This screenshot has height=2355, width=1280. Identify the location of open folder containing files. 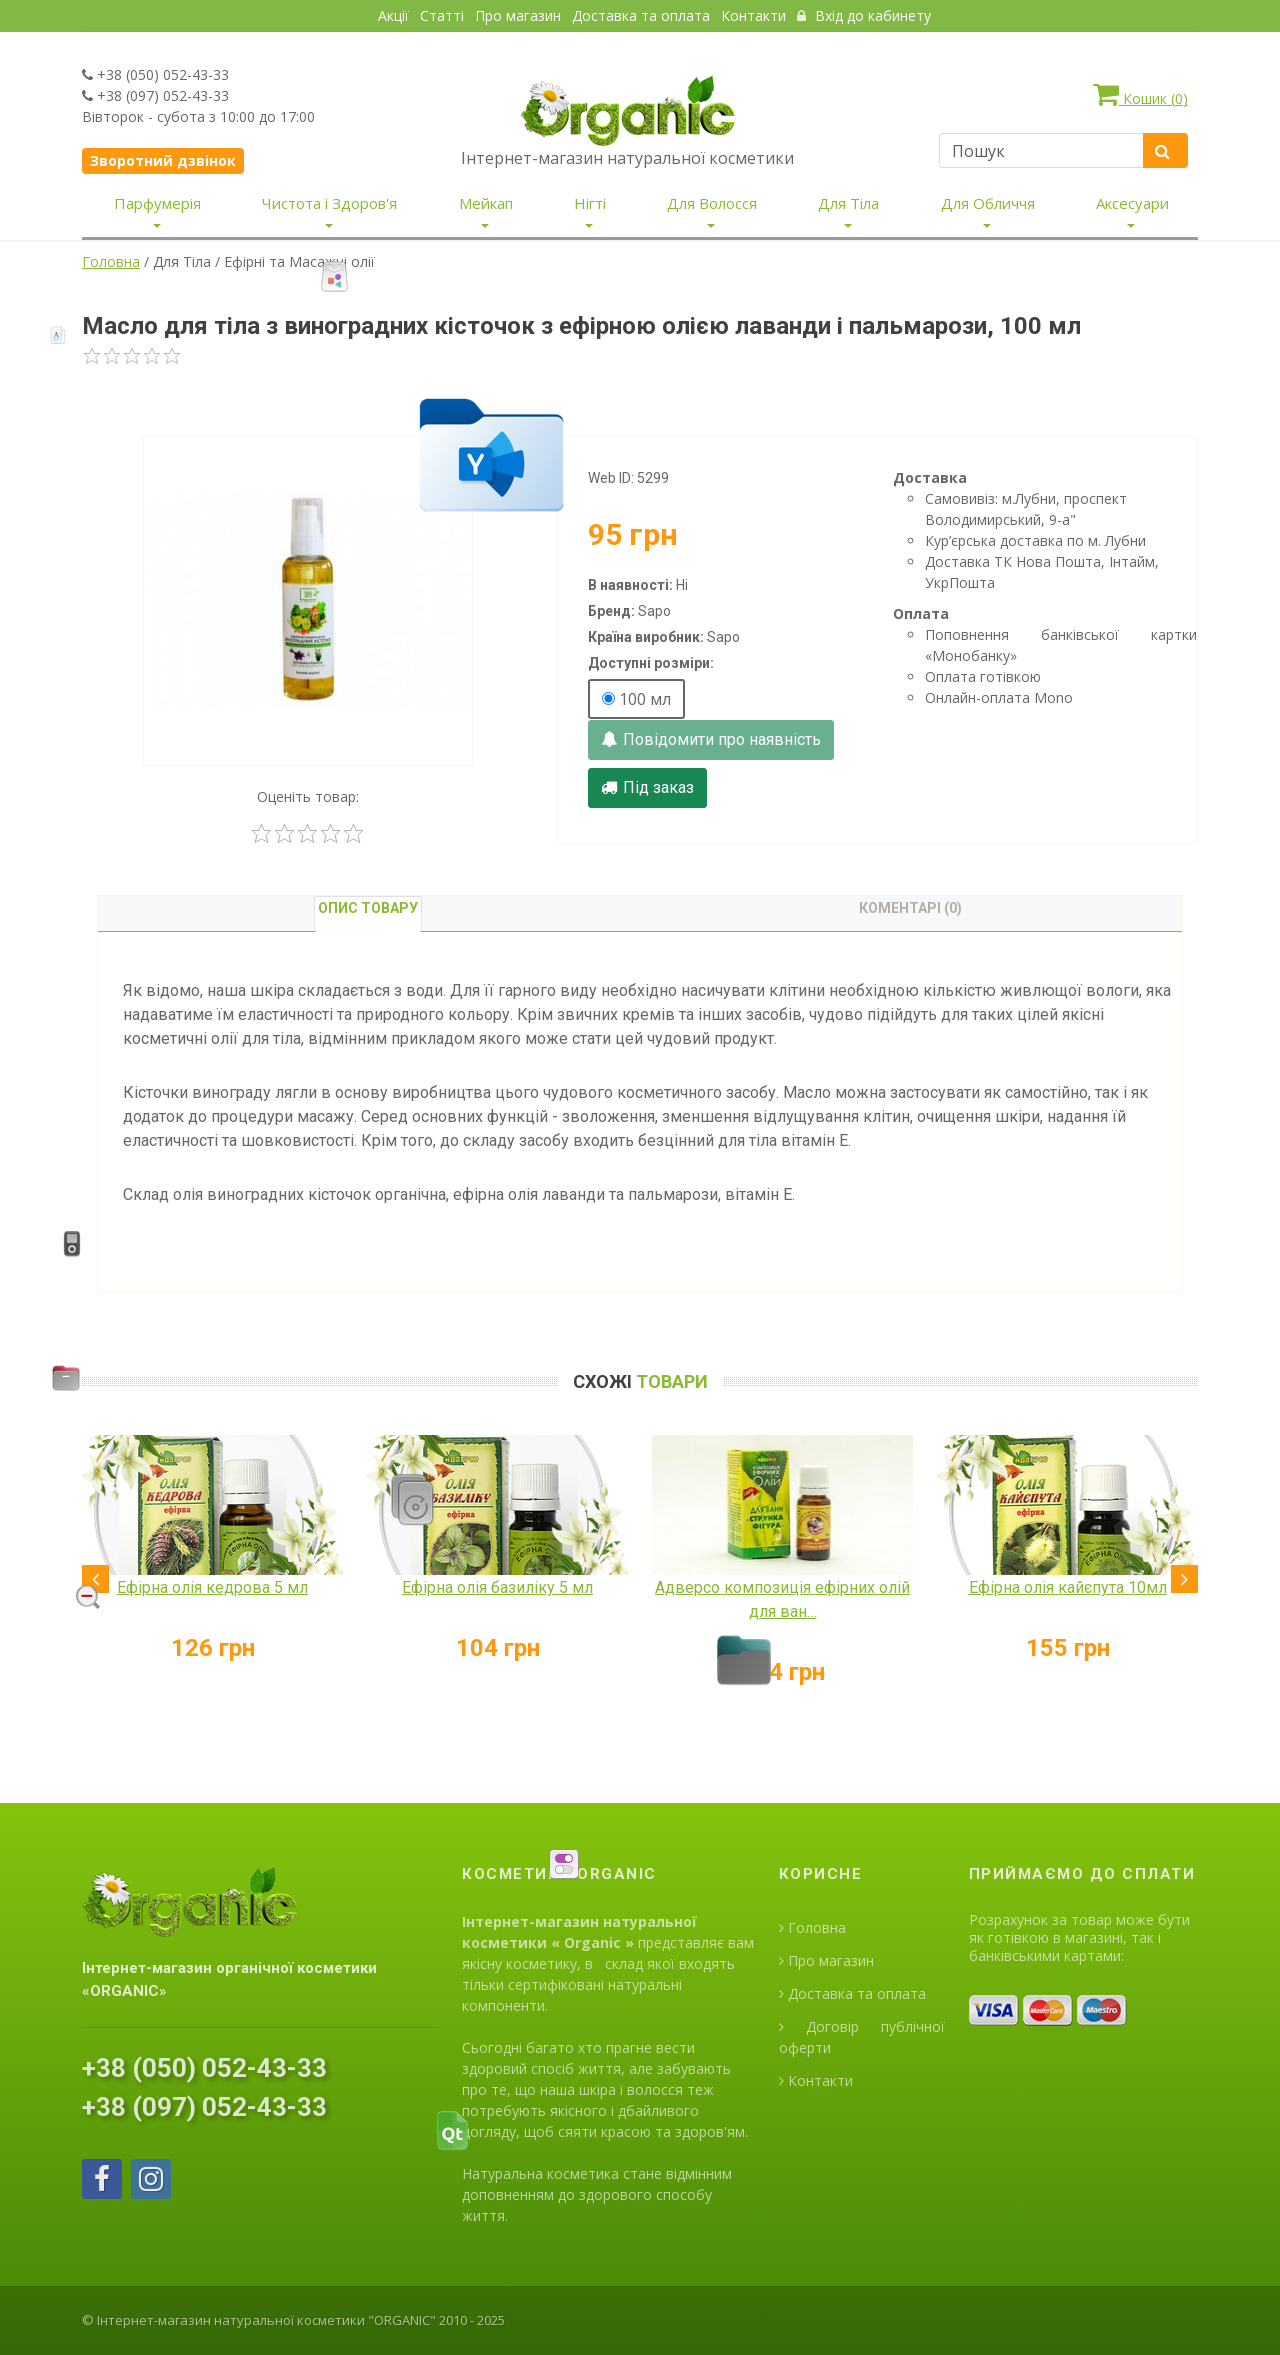
(744, 1660).